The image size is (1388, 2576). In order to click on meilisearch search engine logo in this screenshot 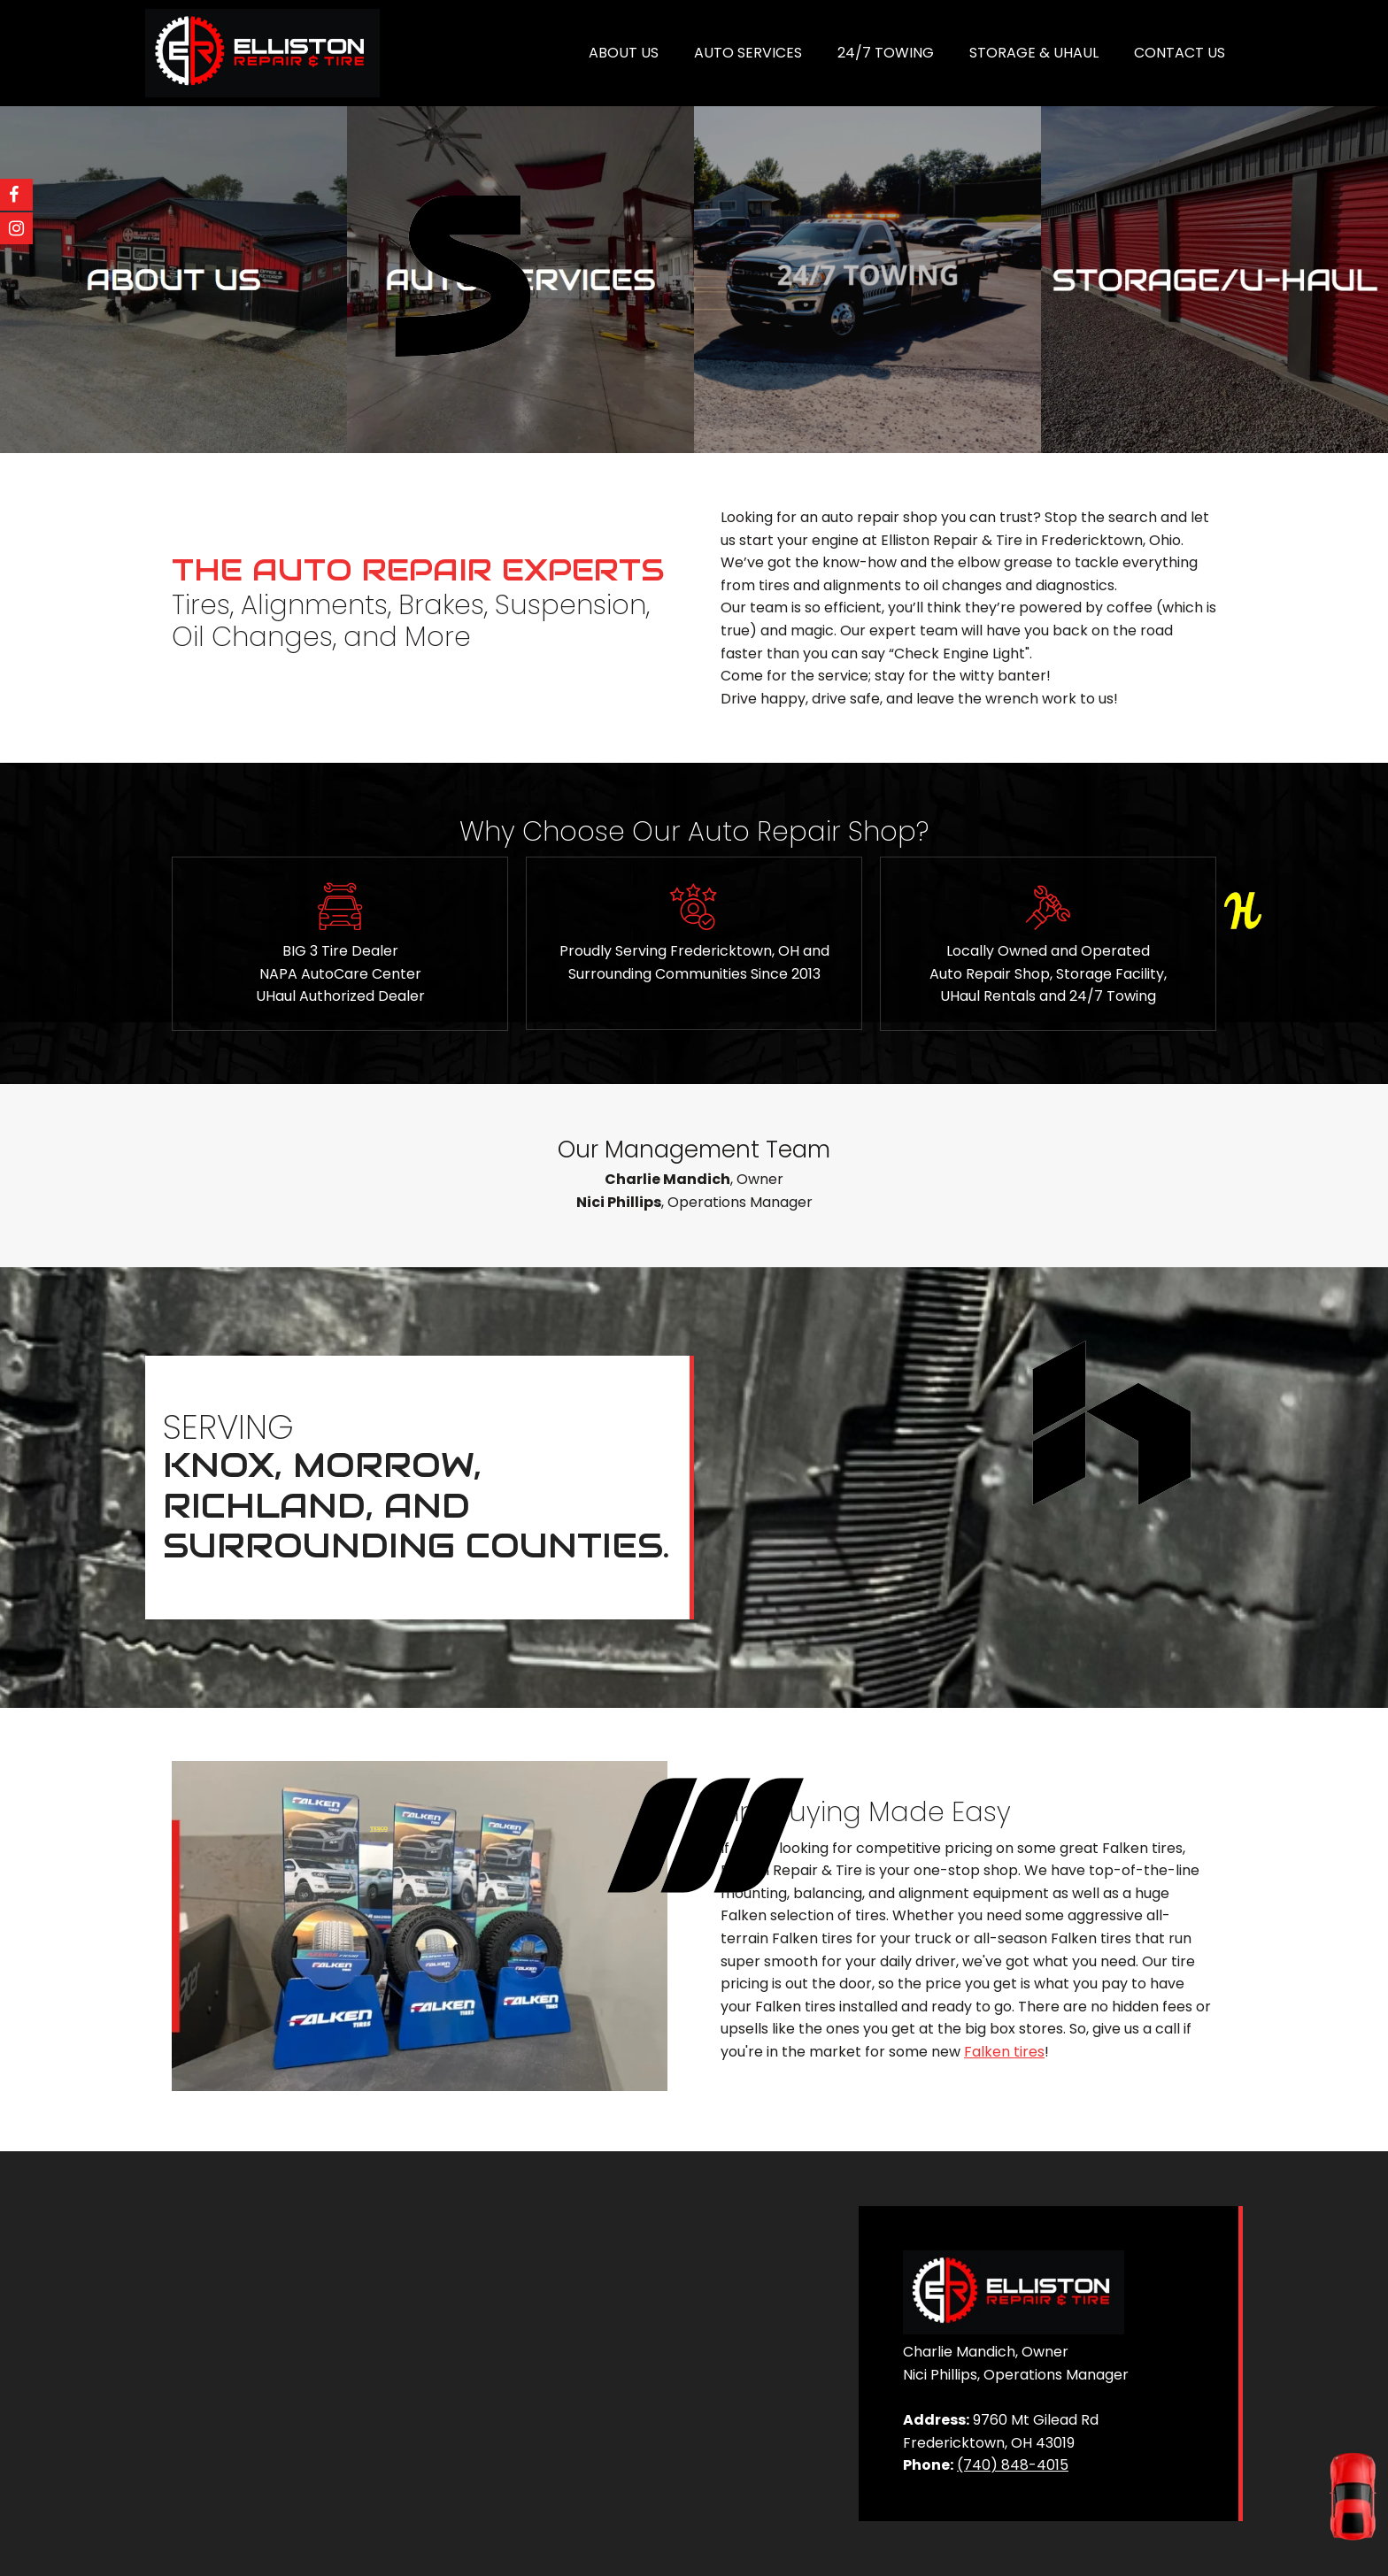, I will do `click(706, 1835)`.